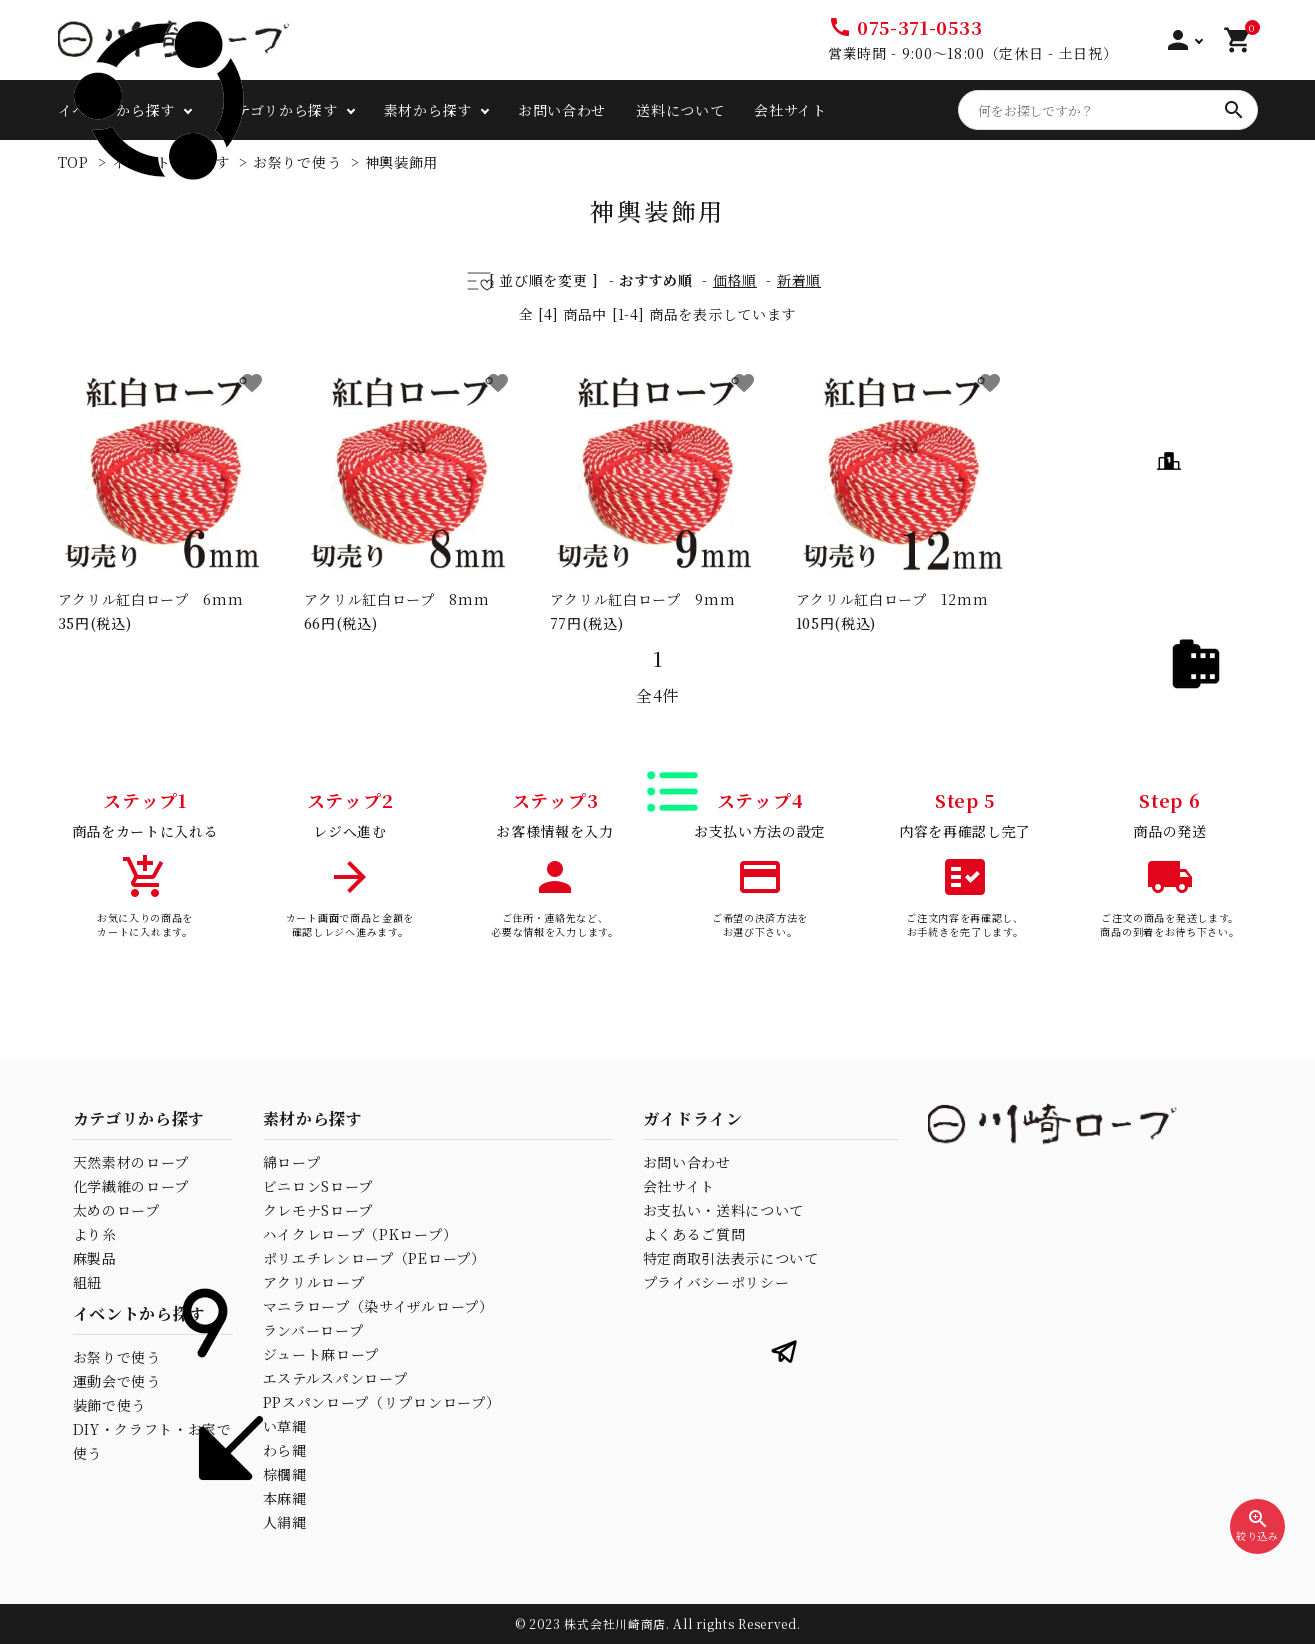 This screenshot has height=1644, width=1315. What do you see at coordinates (785, 1352) in the screenshot?
I see `open Telegram messaging app` at bounding box center [785, 1352].